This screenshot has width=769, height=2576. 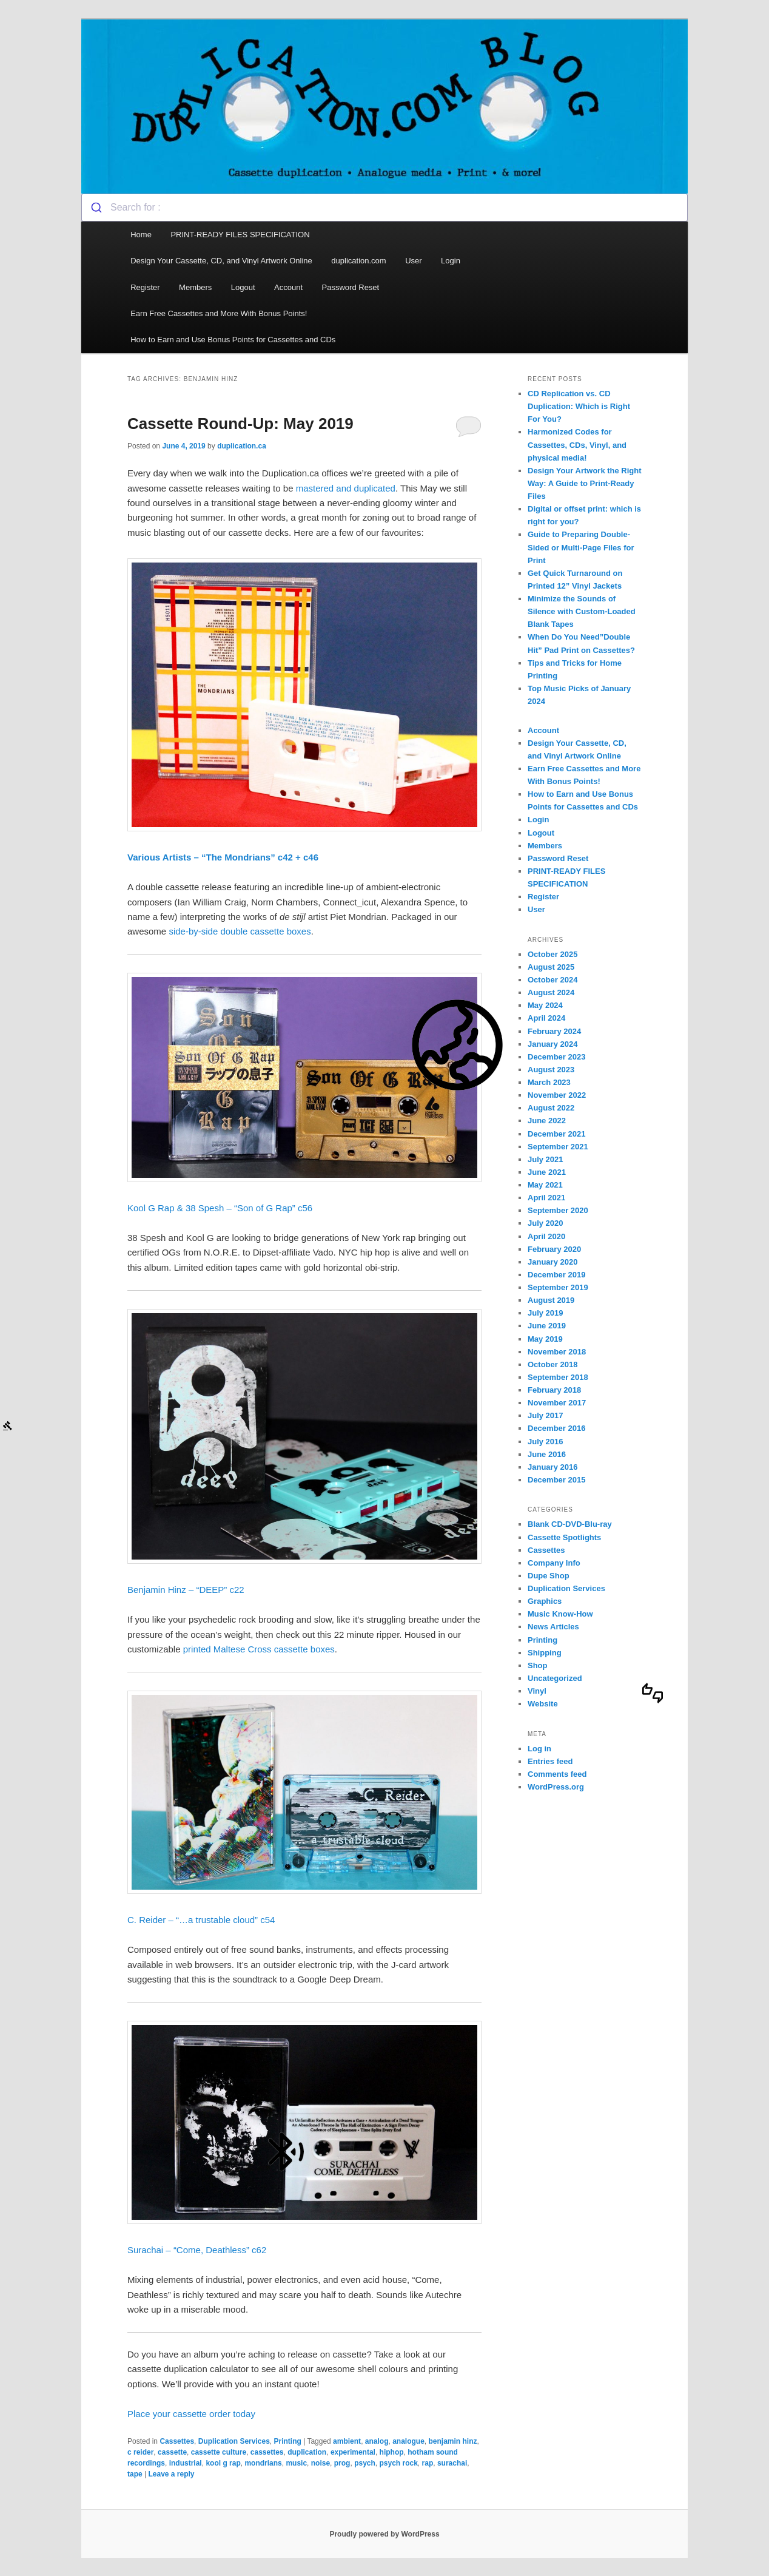 What do you see at coordinates (653, 1693) in the screenshot?
I see `rate or provide feedback` at bounding box center [653, 1693].